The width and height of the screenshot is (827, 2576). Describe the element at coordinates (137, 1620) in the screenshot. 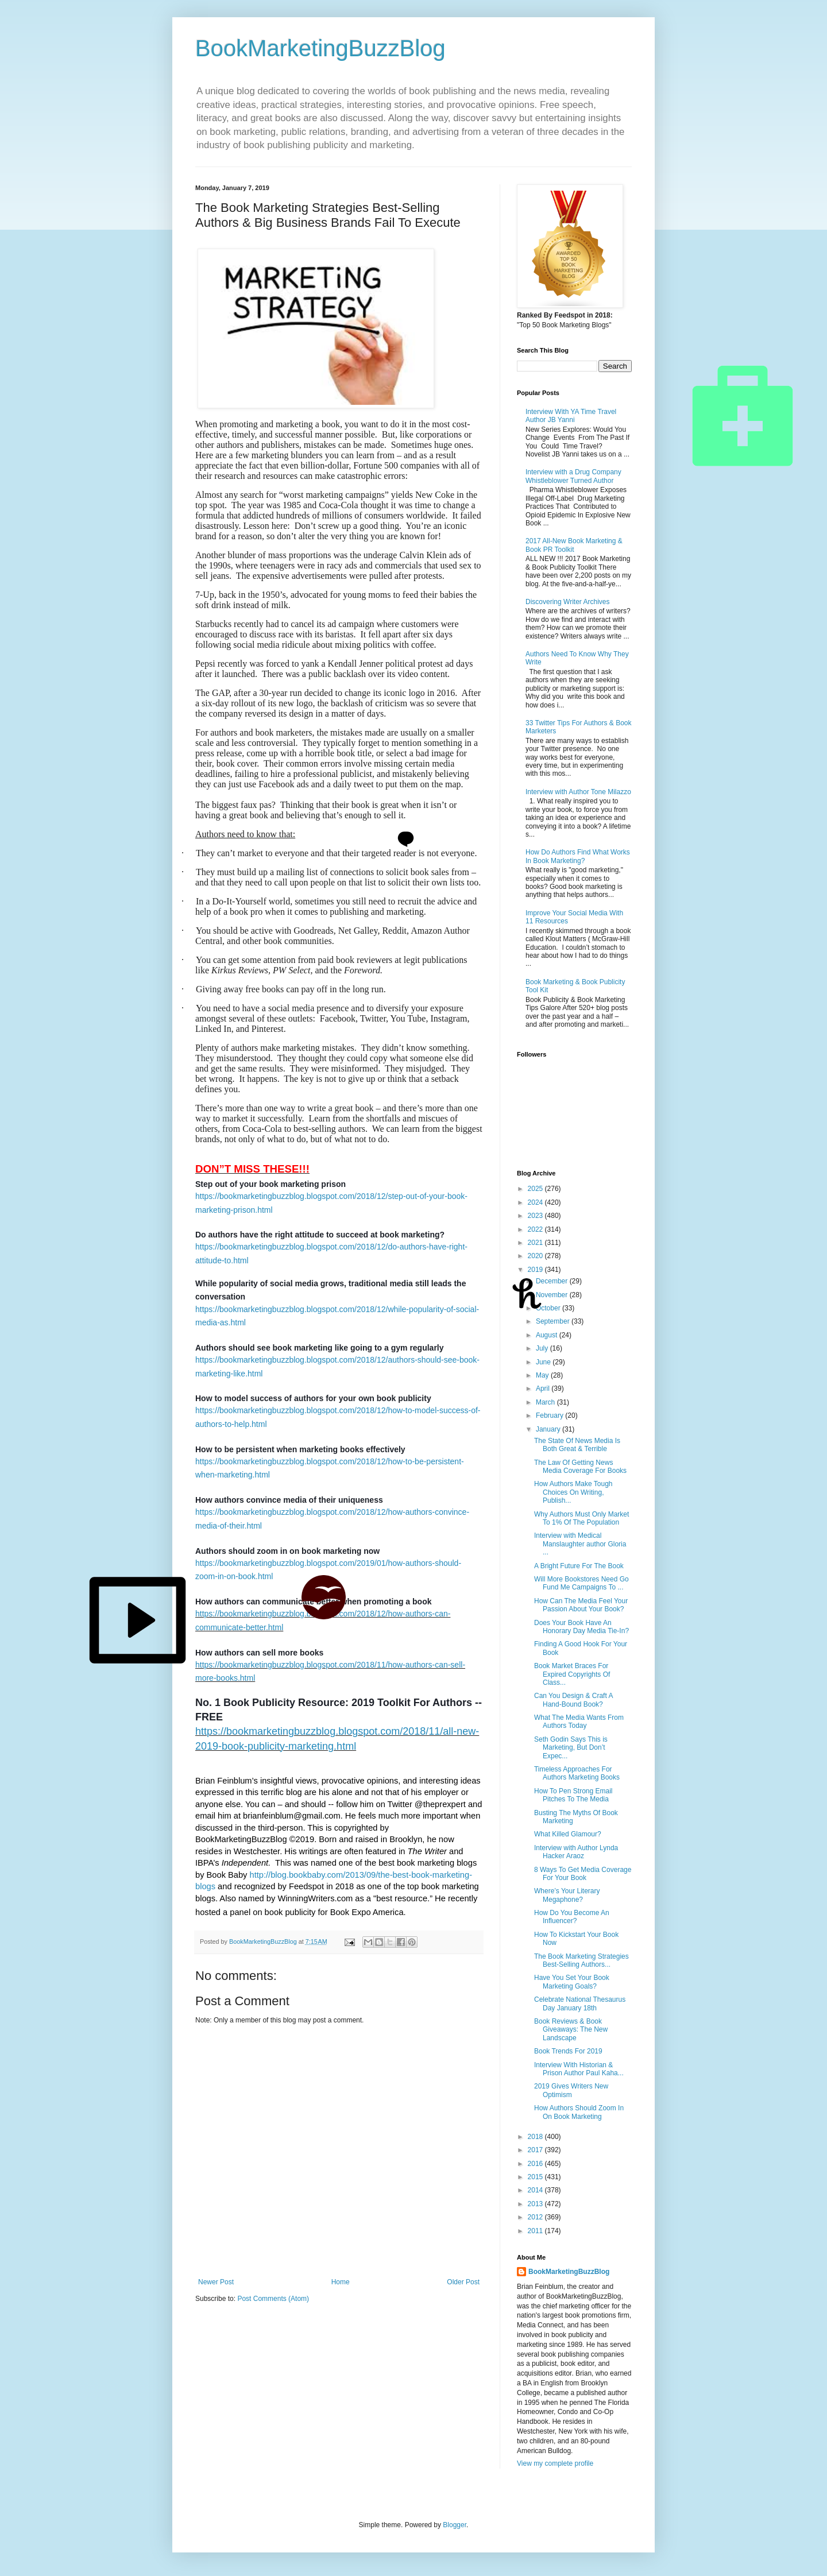

I see `play a video or movie` at that location.